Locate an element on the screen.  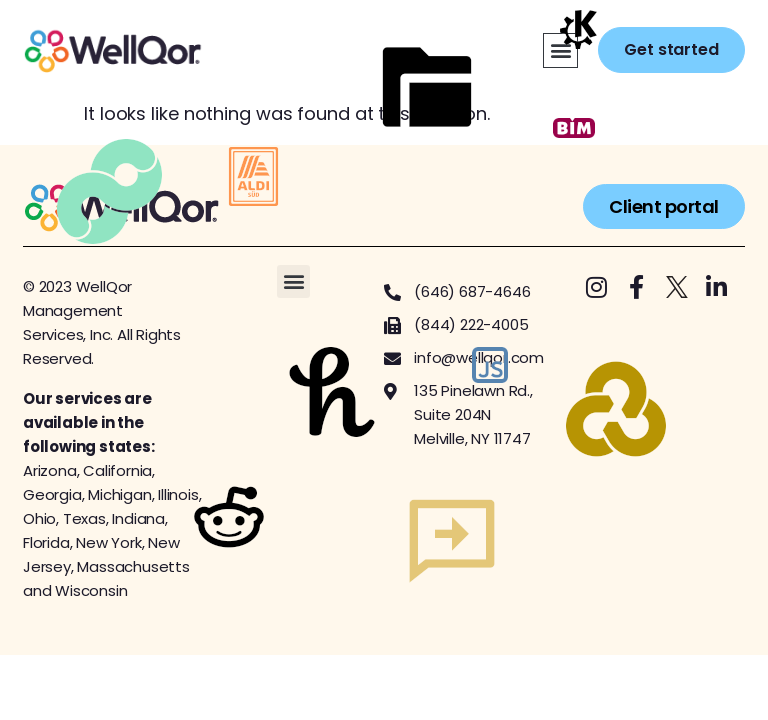
aldi süd company logo is located at coordinates (253, 176).